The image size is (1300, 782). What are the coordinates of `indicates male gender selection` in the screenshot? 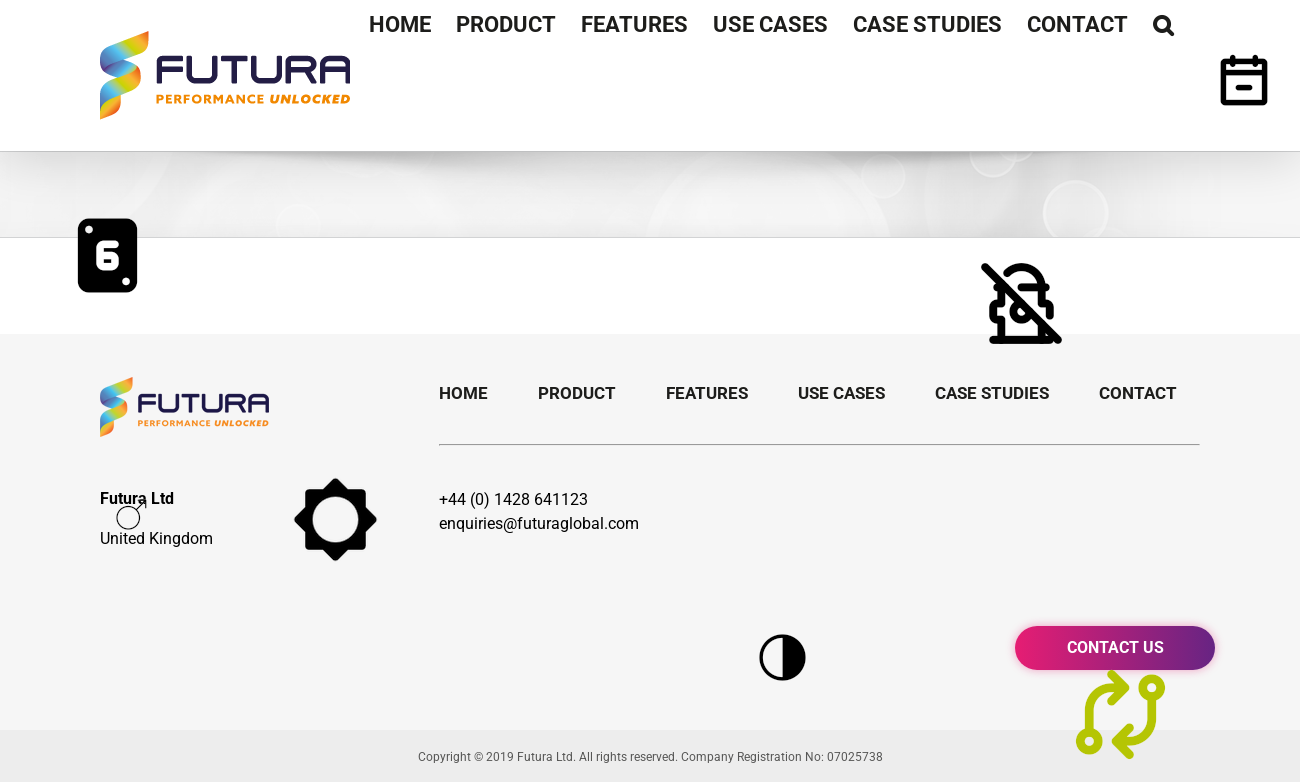 It's located at (132, 514).